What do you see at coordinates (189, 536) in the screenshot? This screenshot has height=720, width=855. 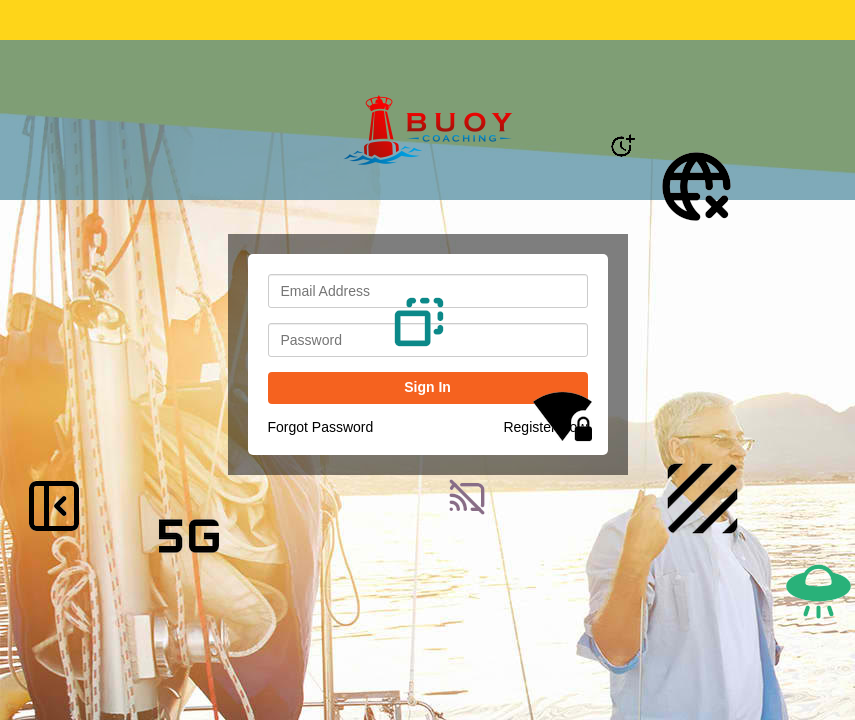 I see `indicates 5G network connectivity` at bounding box center [189, 536].